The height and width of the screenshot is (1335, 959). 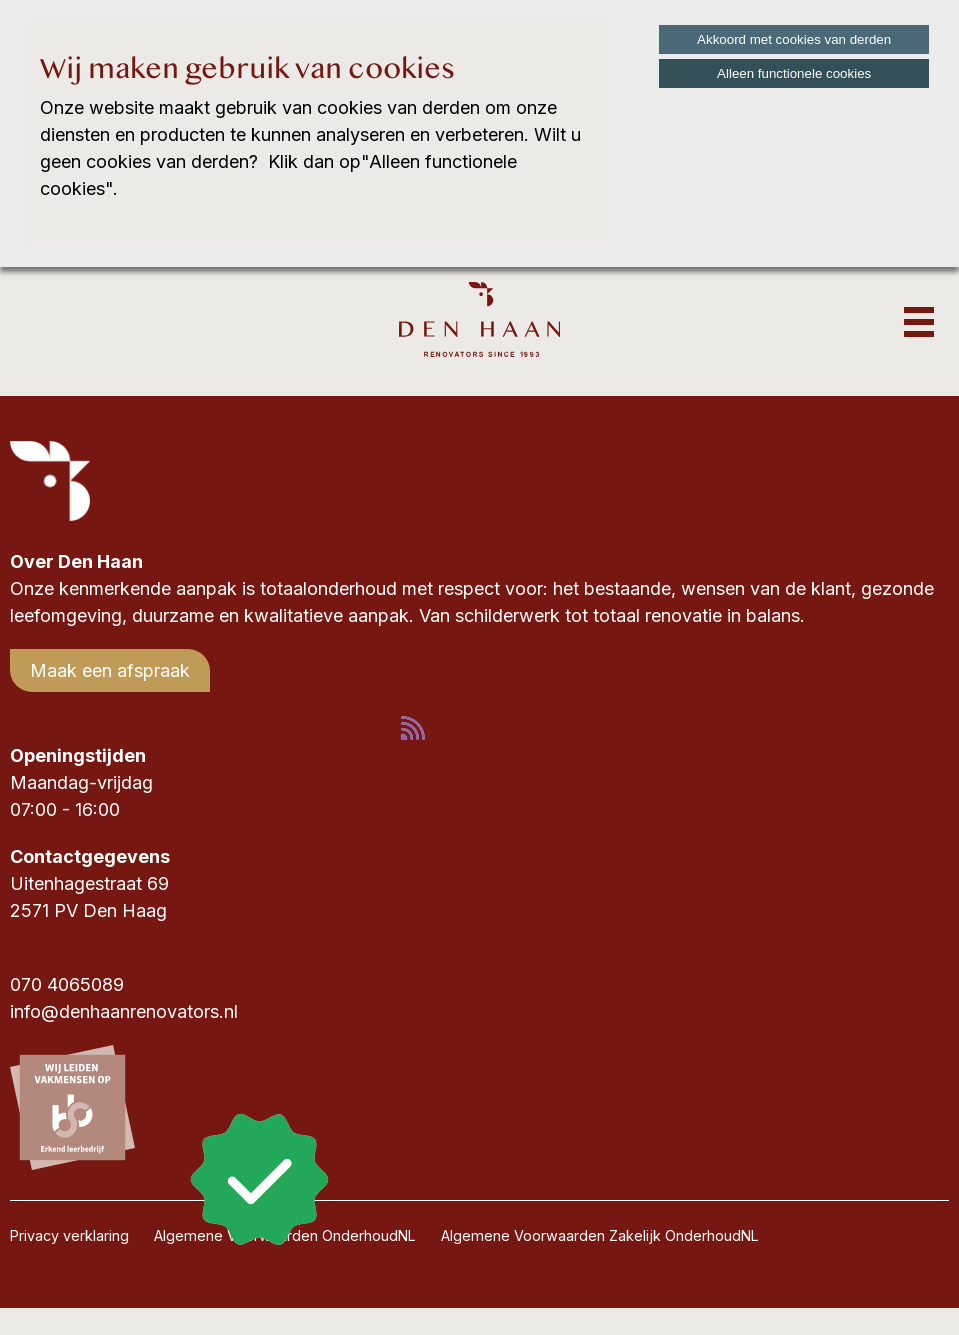 I want to click on check connection latency or network status, so click(x=413, y=728).